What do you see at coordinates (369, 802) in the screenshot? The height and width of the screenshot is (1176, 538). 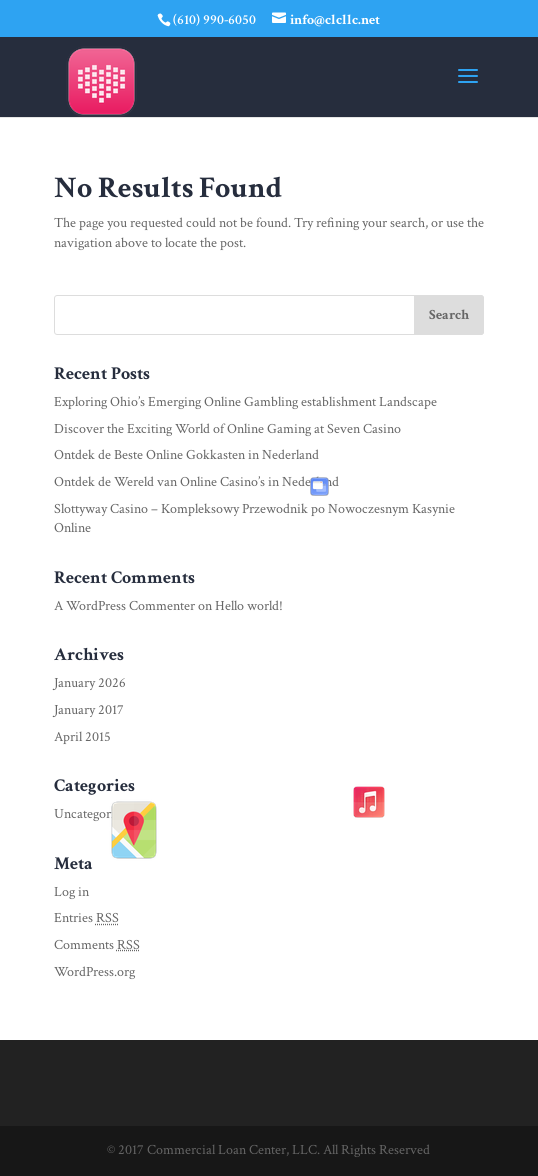 I see `open the music player app` at bounding box center [369, 802].